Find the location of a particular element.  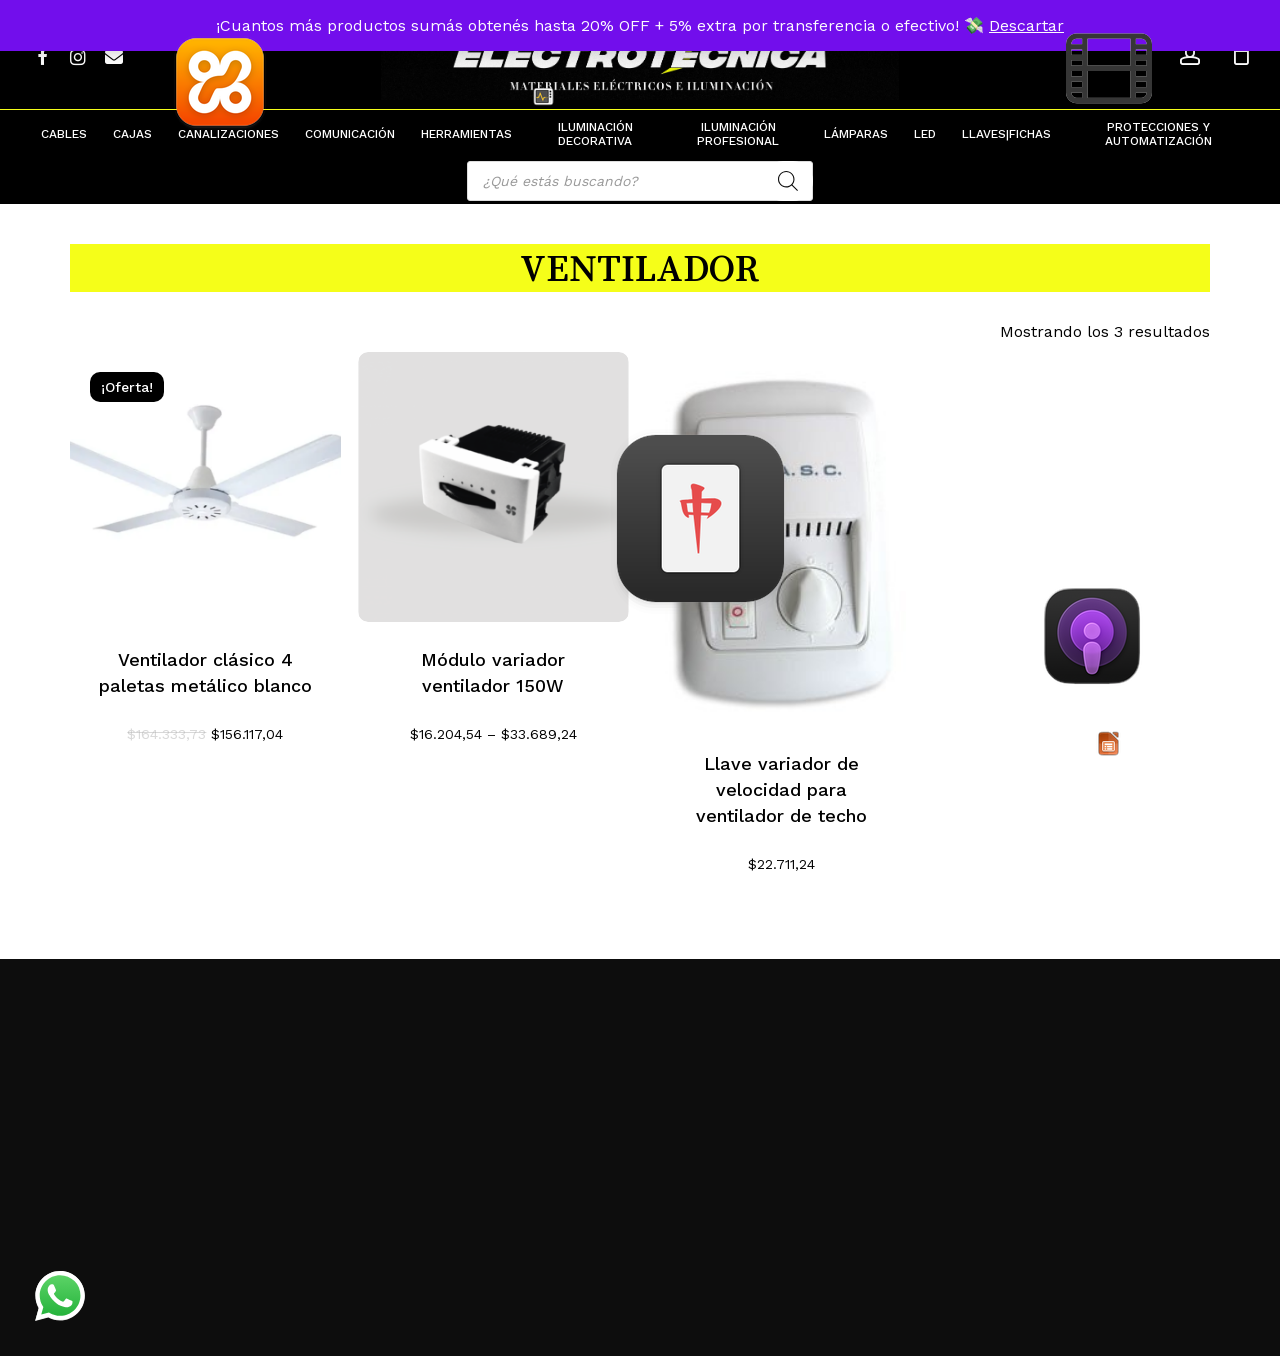

open libreoffice impress presentation software is located at coordinates (1108, 743).